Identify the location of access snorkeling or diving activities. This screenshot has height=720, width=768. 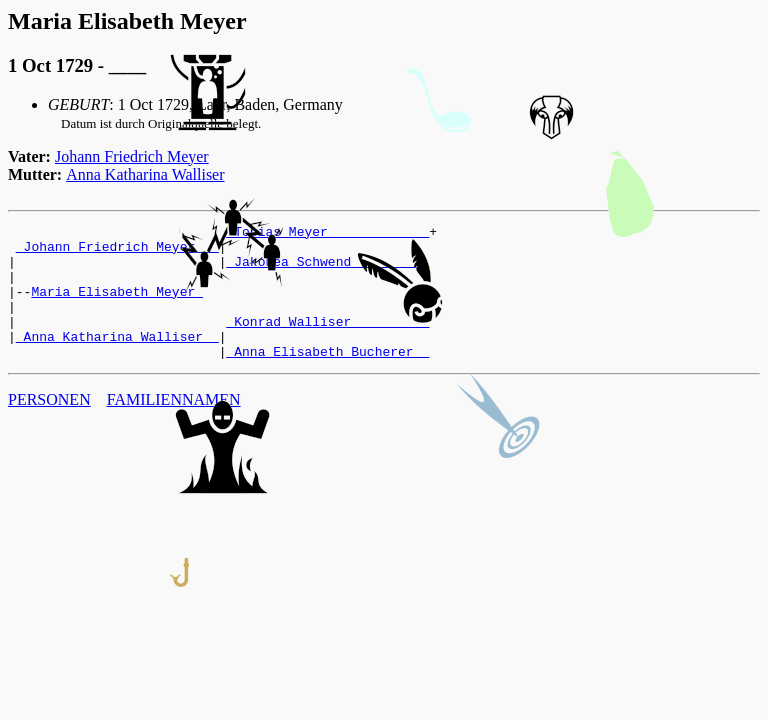
(179, 572).